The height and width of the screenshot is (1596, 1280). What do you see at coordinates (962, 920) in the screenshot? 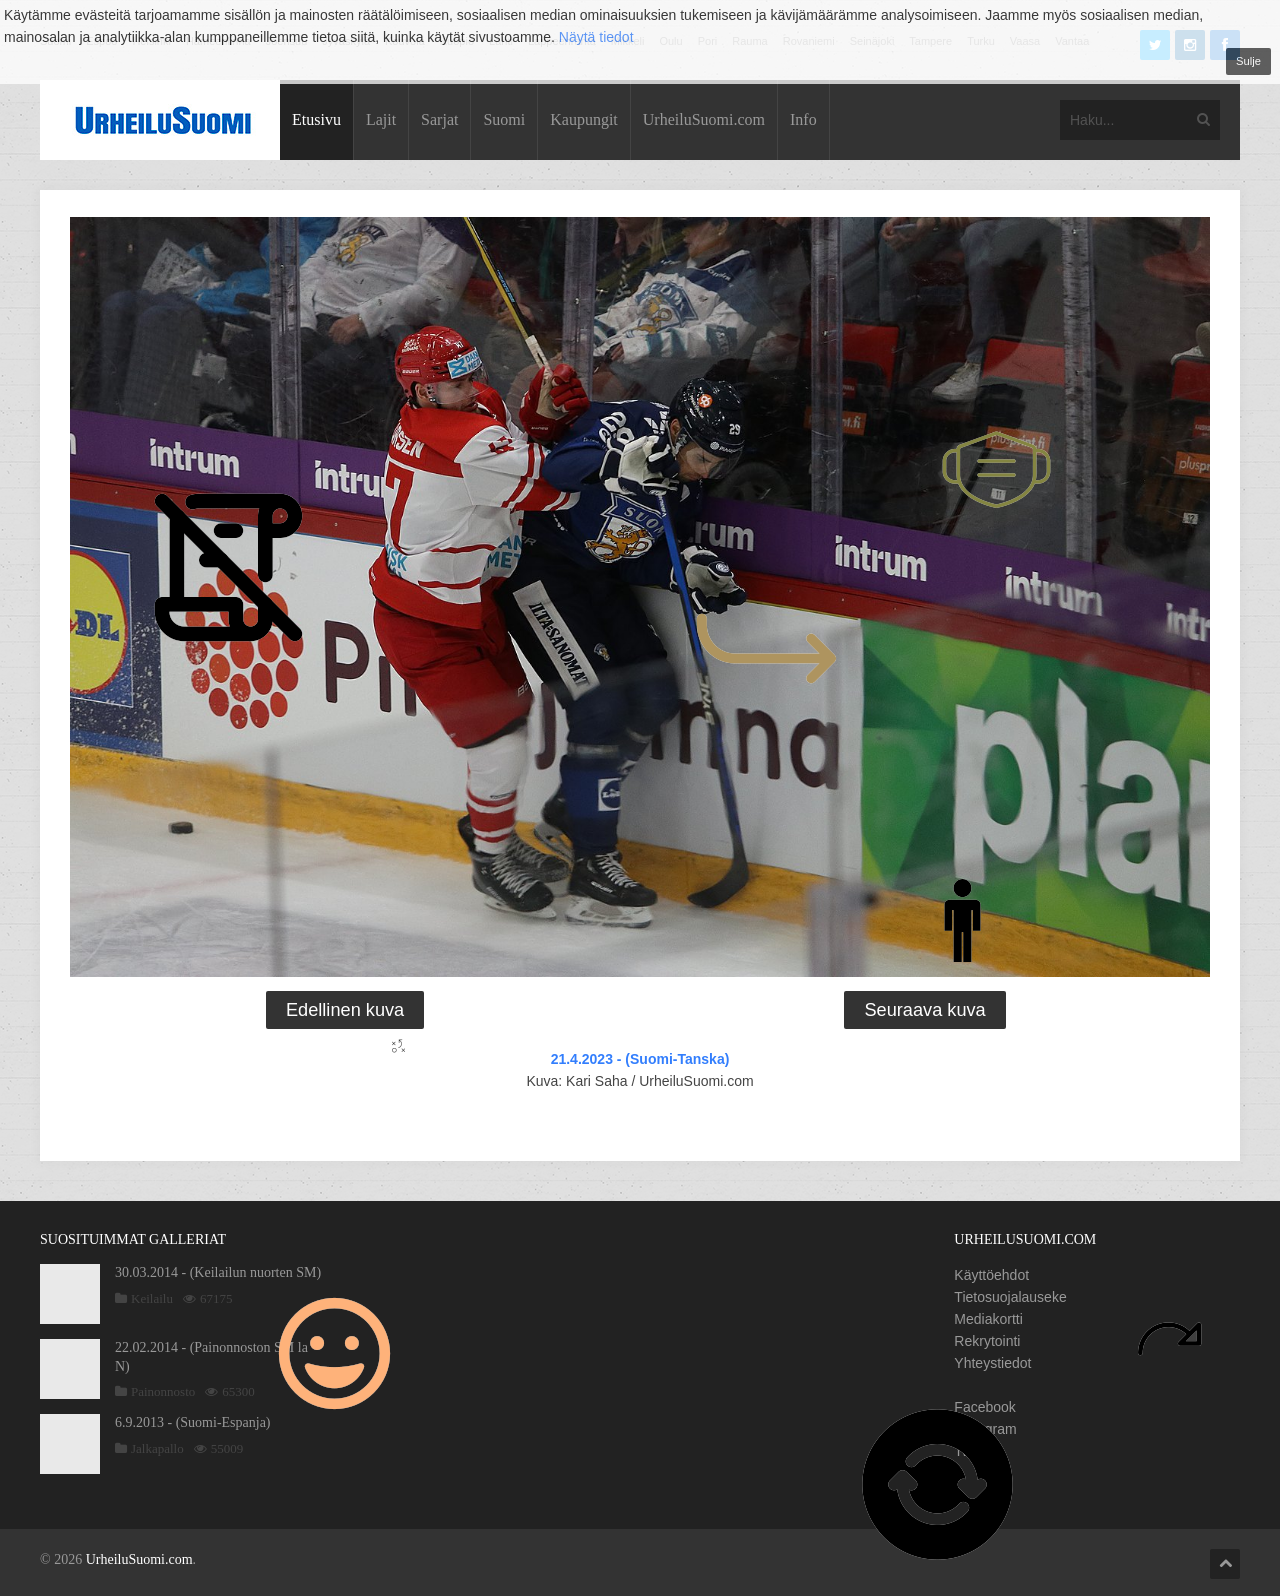
I see `select male gender option` at bounding box center [962, 920].